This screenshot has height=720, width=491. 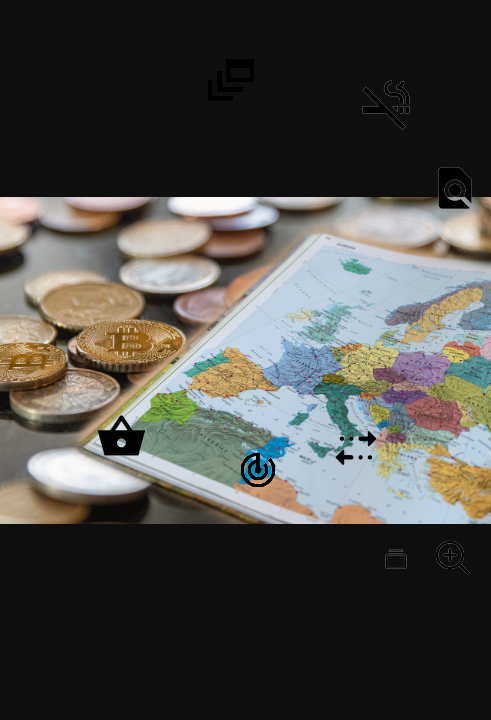 What do you see at coordinates (455, 188) in the screenshot?
I see `search within the current document` at bounding box center [455, 188].